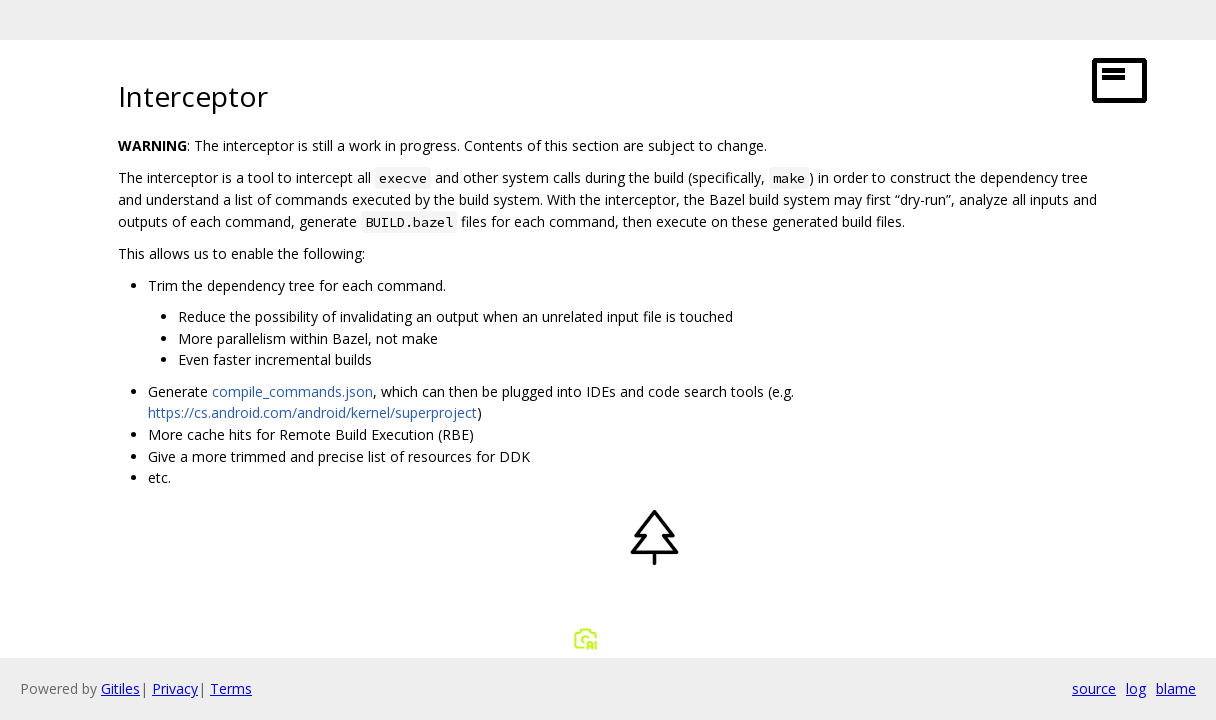  Describe the element at coordinates (585, 638) in the screenshot. I see `access AI-powered camera features` at that location.